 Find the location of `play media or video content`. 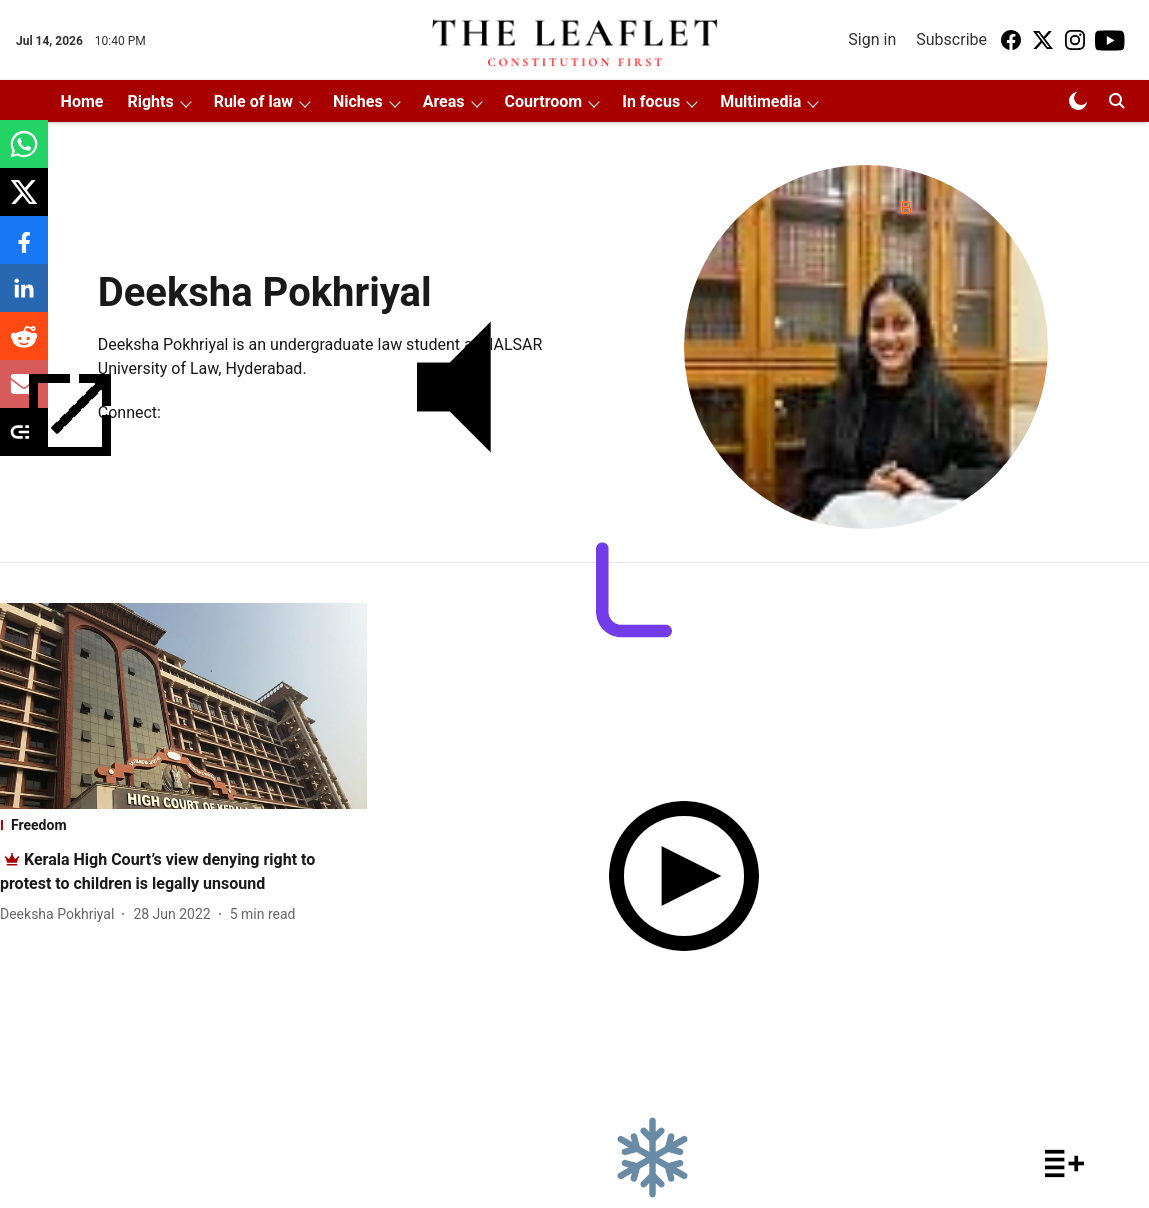

play media or video content is located at coordinates (684, 876).